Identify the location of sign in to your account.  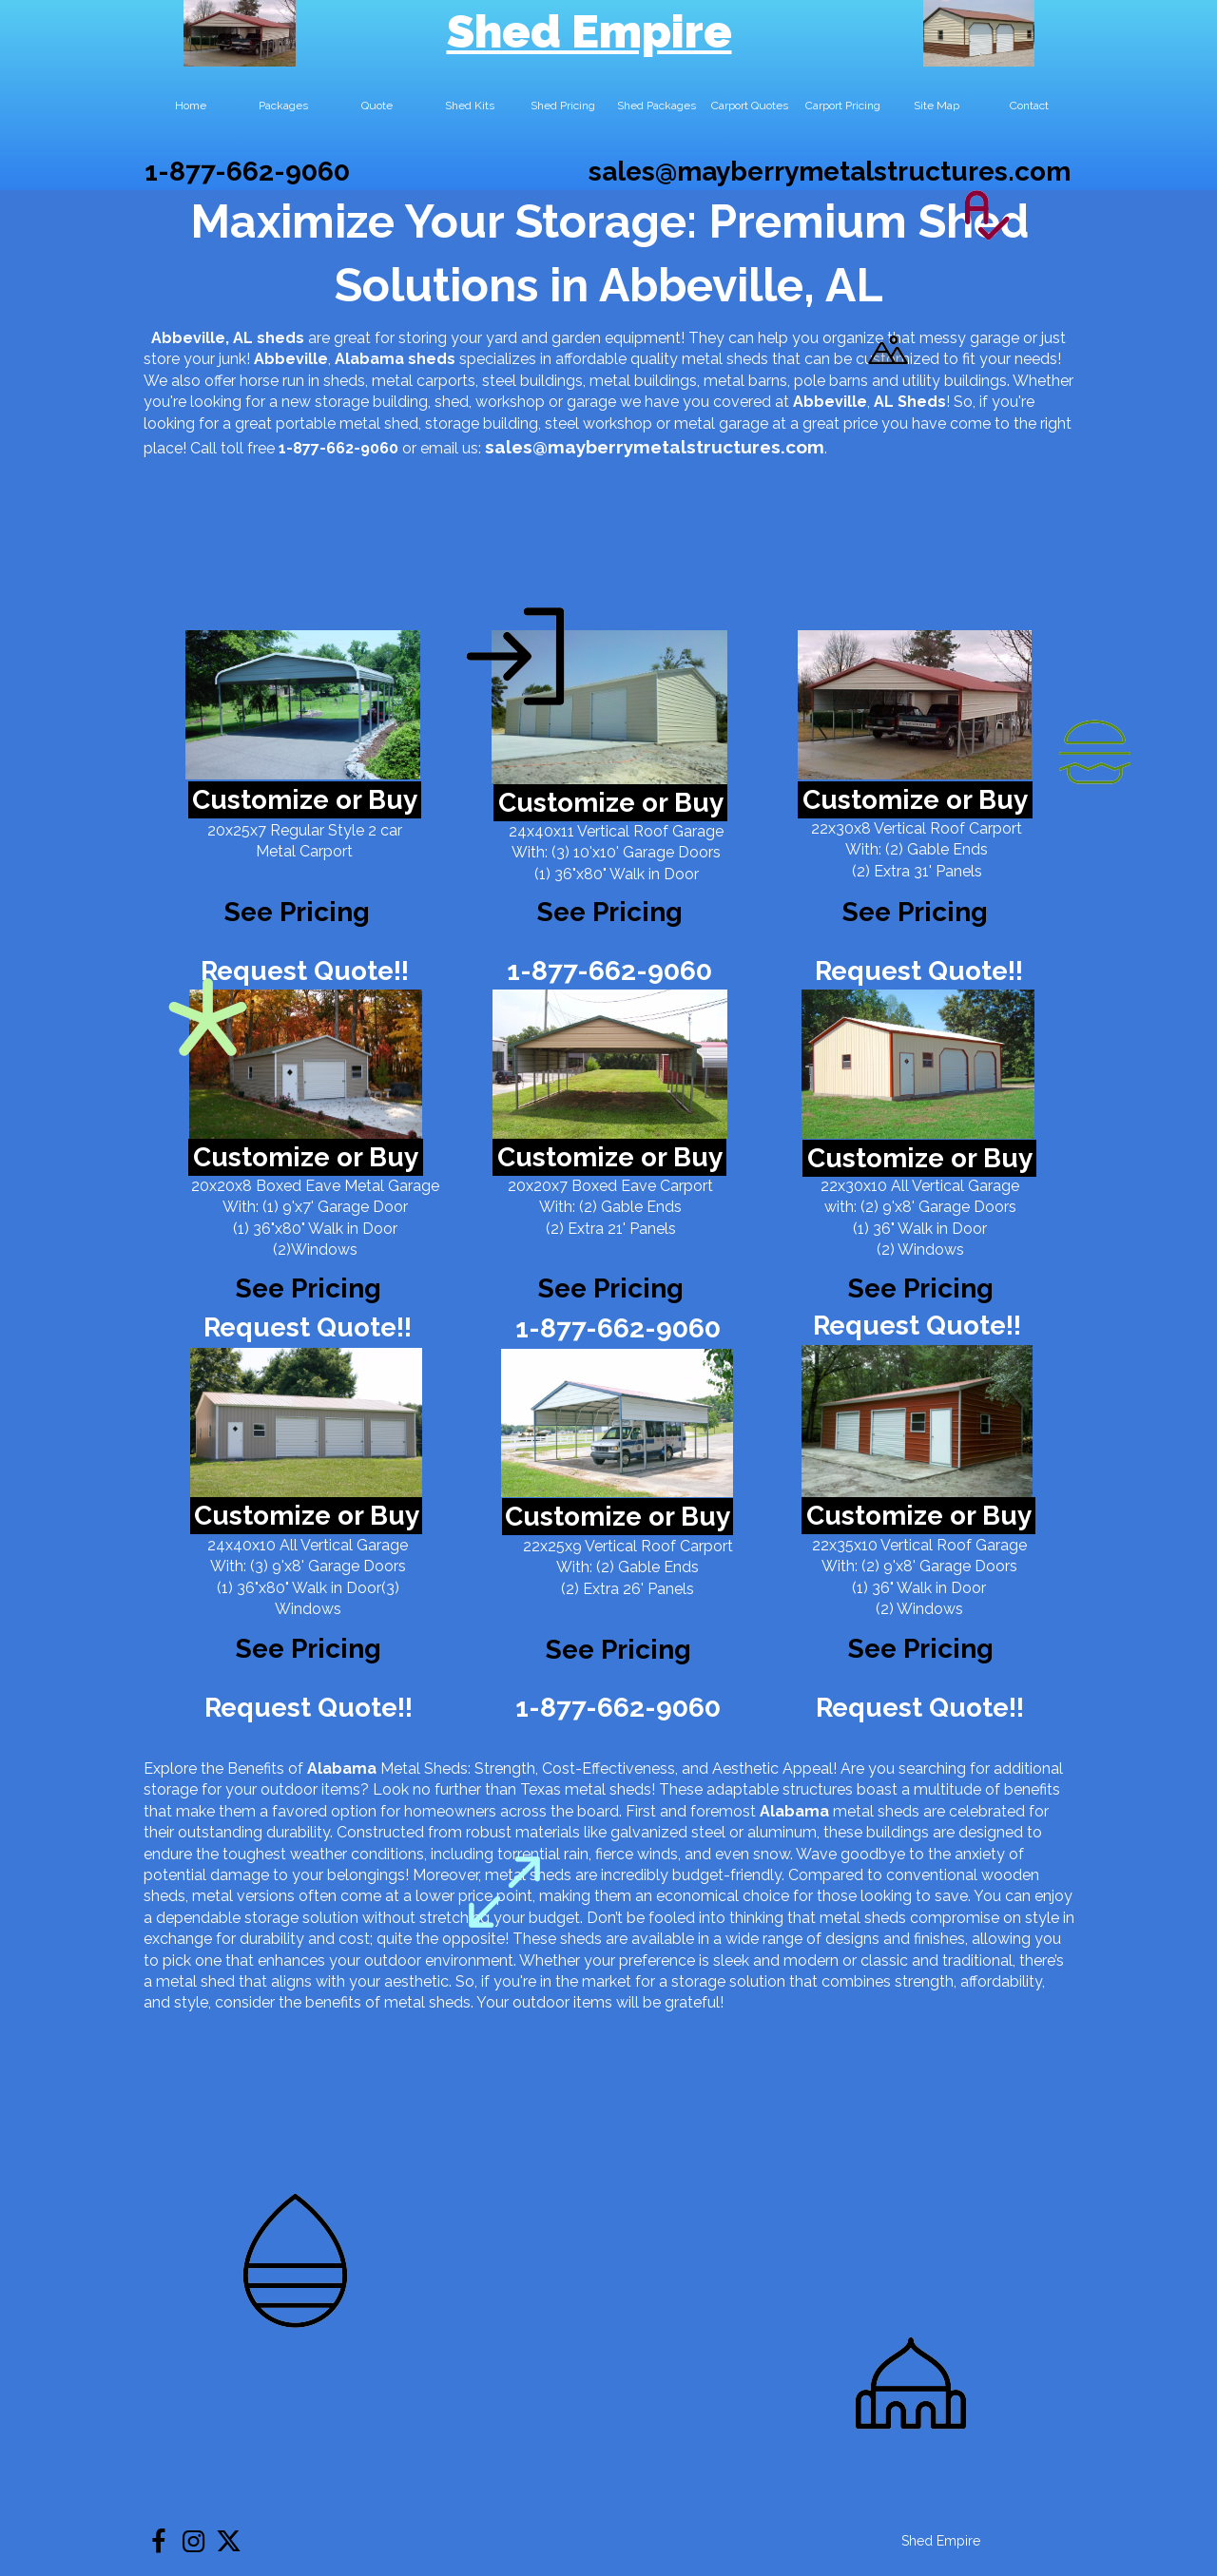
(523, 656).